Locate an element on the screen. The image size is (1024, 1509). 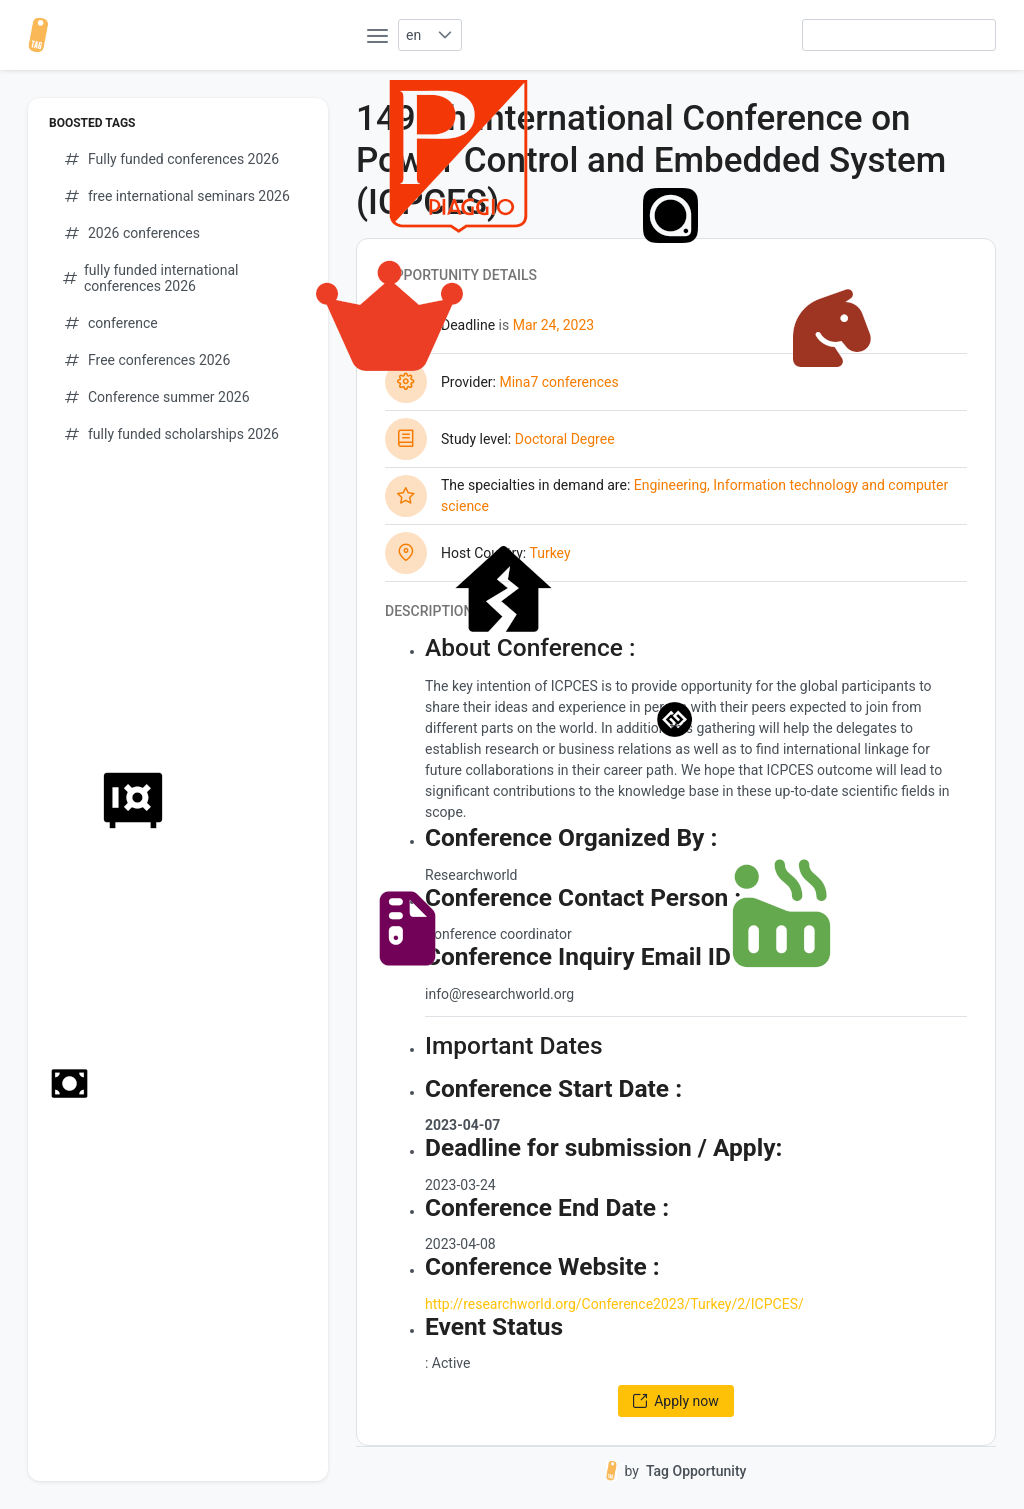
chess game or strategy app is located at coordinates (833, 327).